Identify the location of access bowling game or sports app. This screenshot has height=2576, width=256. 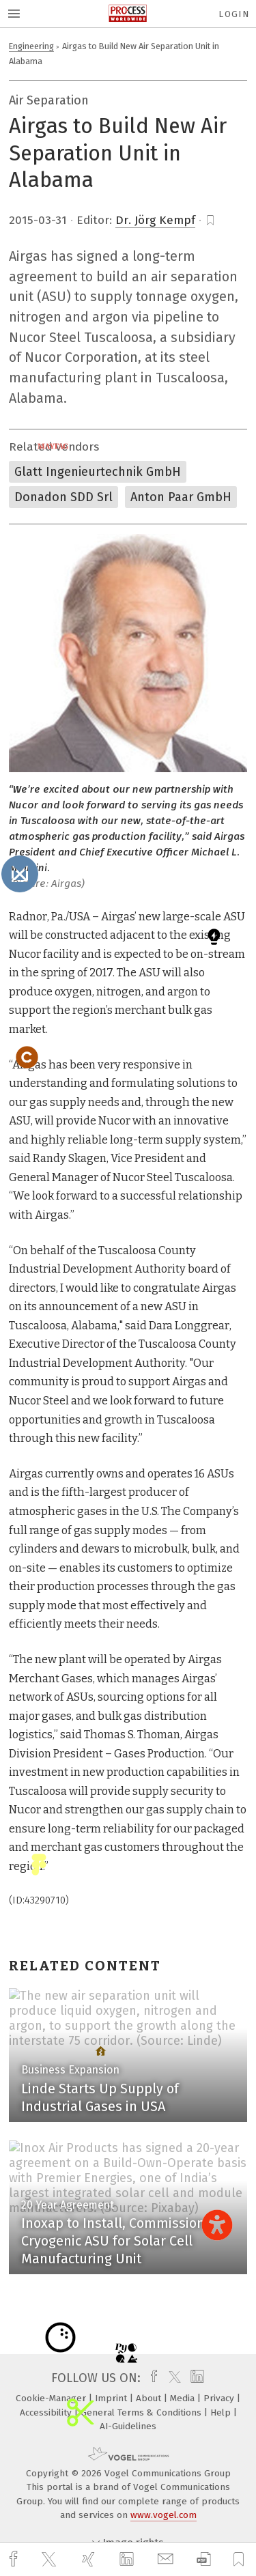
(60, 2337).